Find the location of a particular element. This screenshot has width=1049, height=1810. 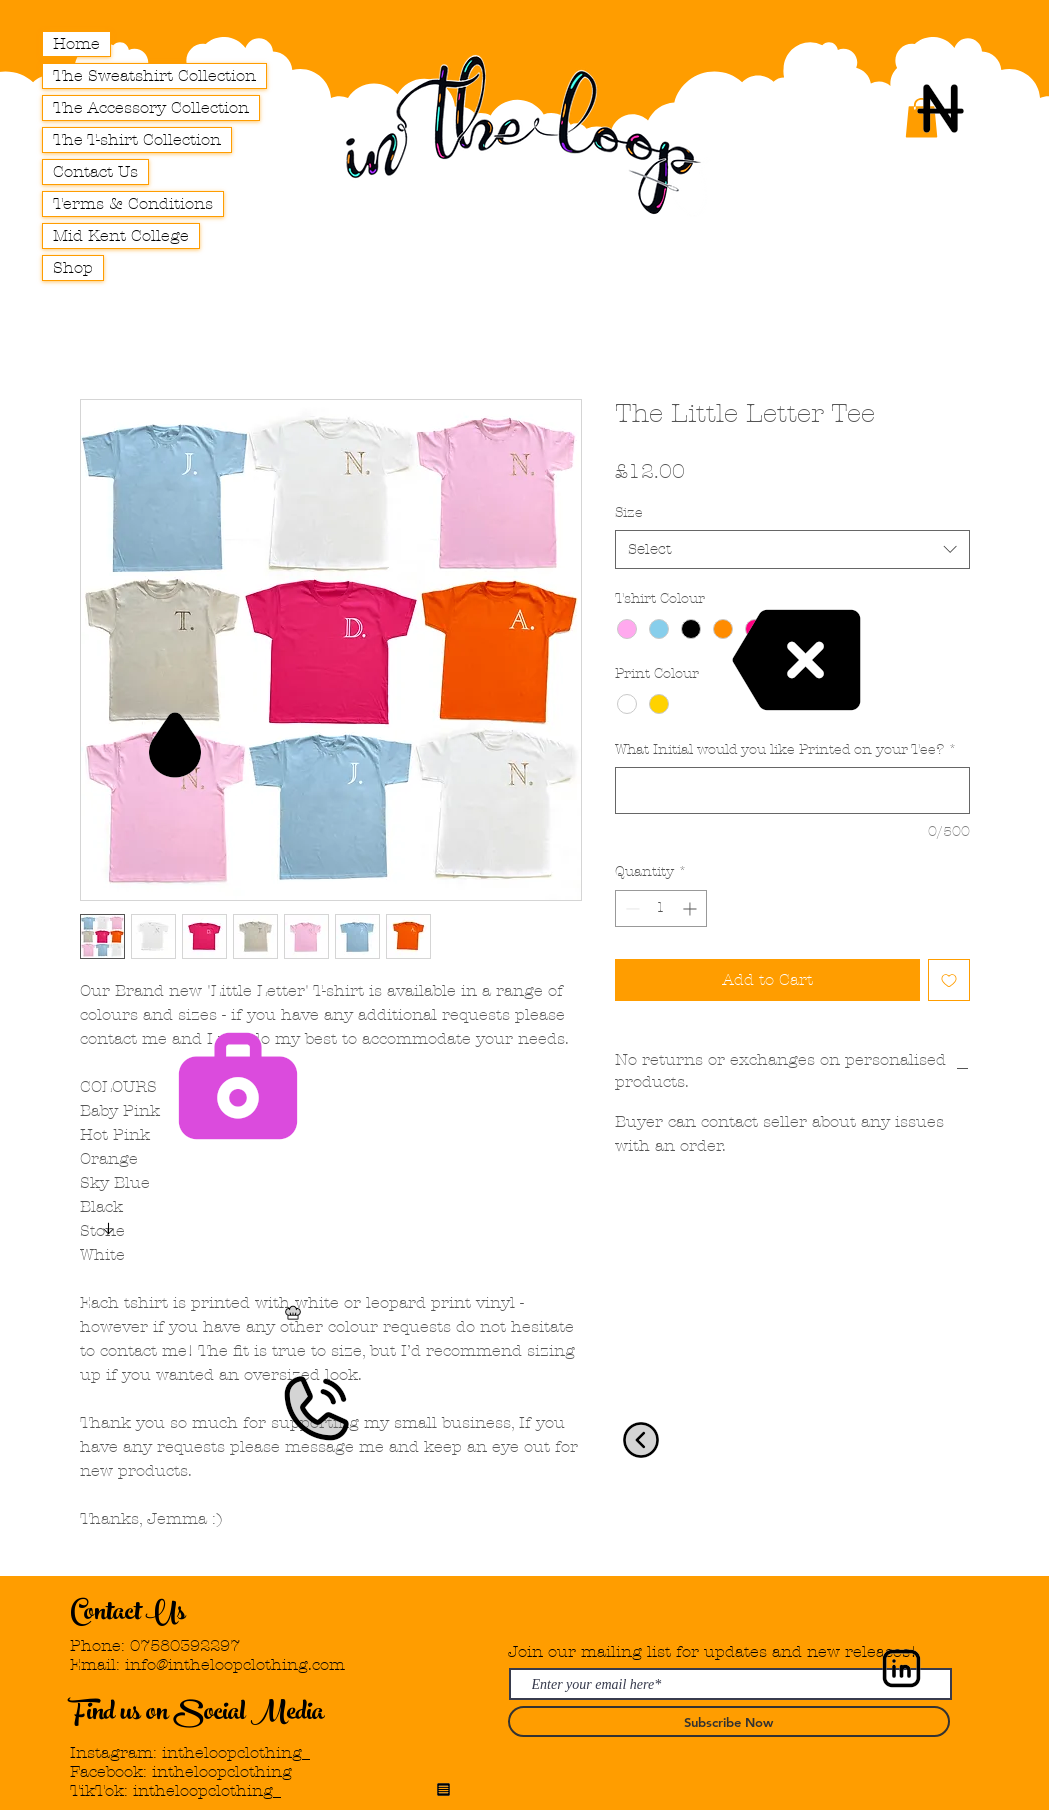

browse recipes or cooking content is located at coordinates (293, 1313).